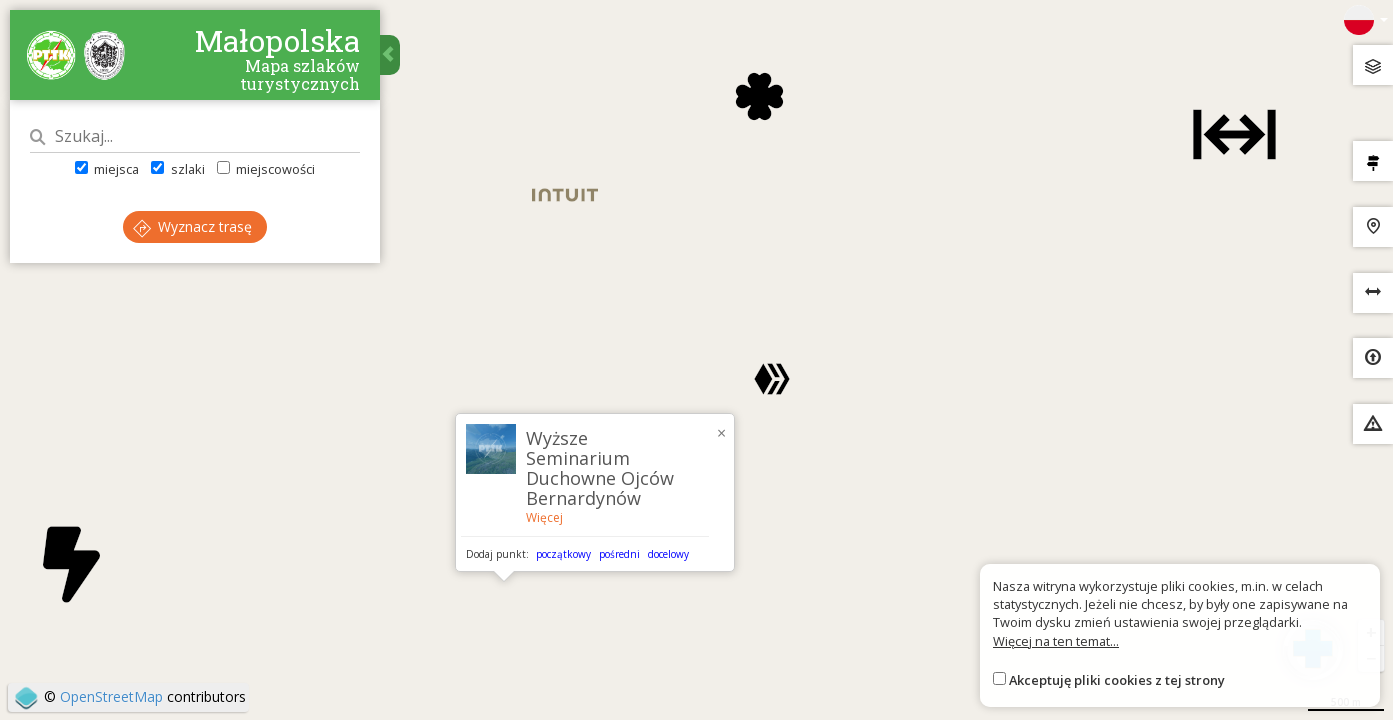  I want to click on intuit company logo, so click(565, 195).